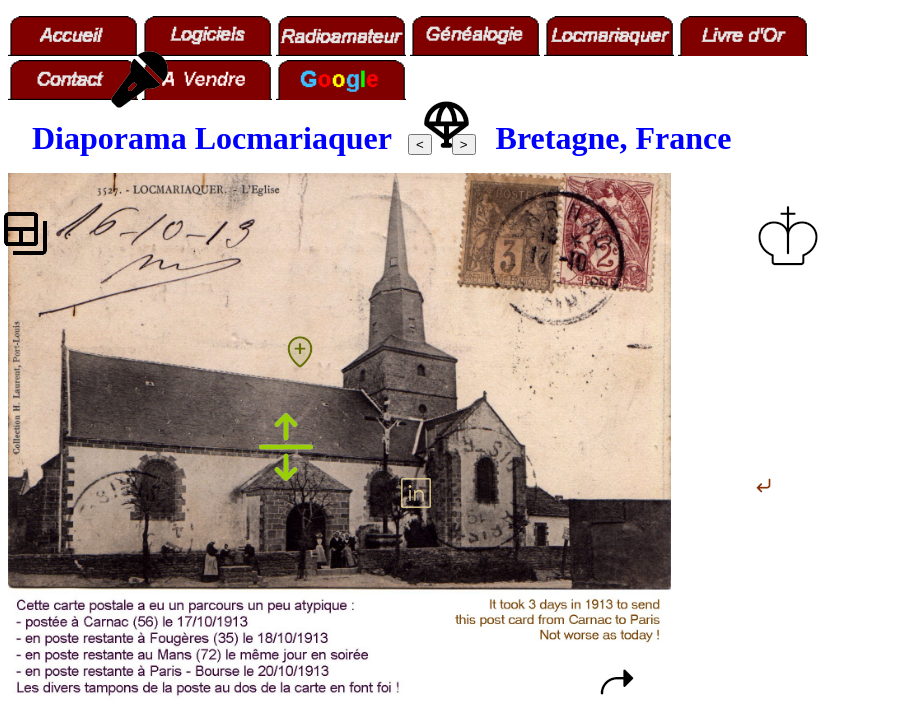 The width and height of the screenshot is (900, 728). Describe the element at coordinates (416, 493) in the screenshot. I see `open LinkedIn profile or page` at that location.